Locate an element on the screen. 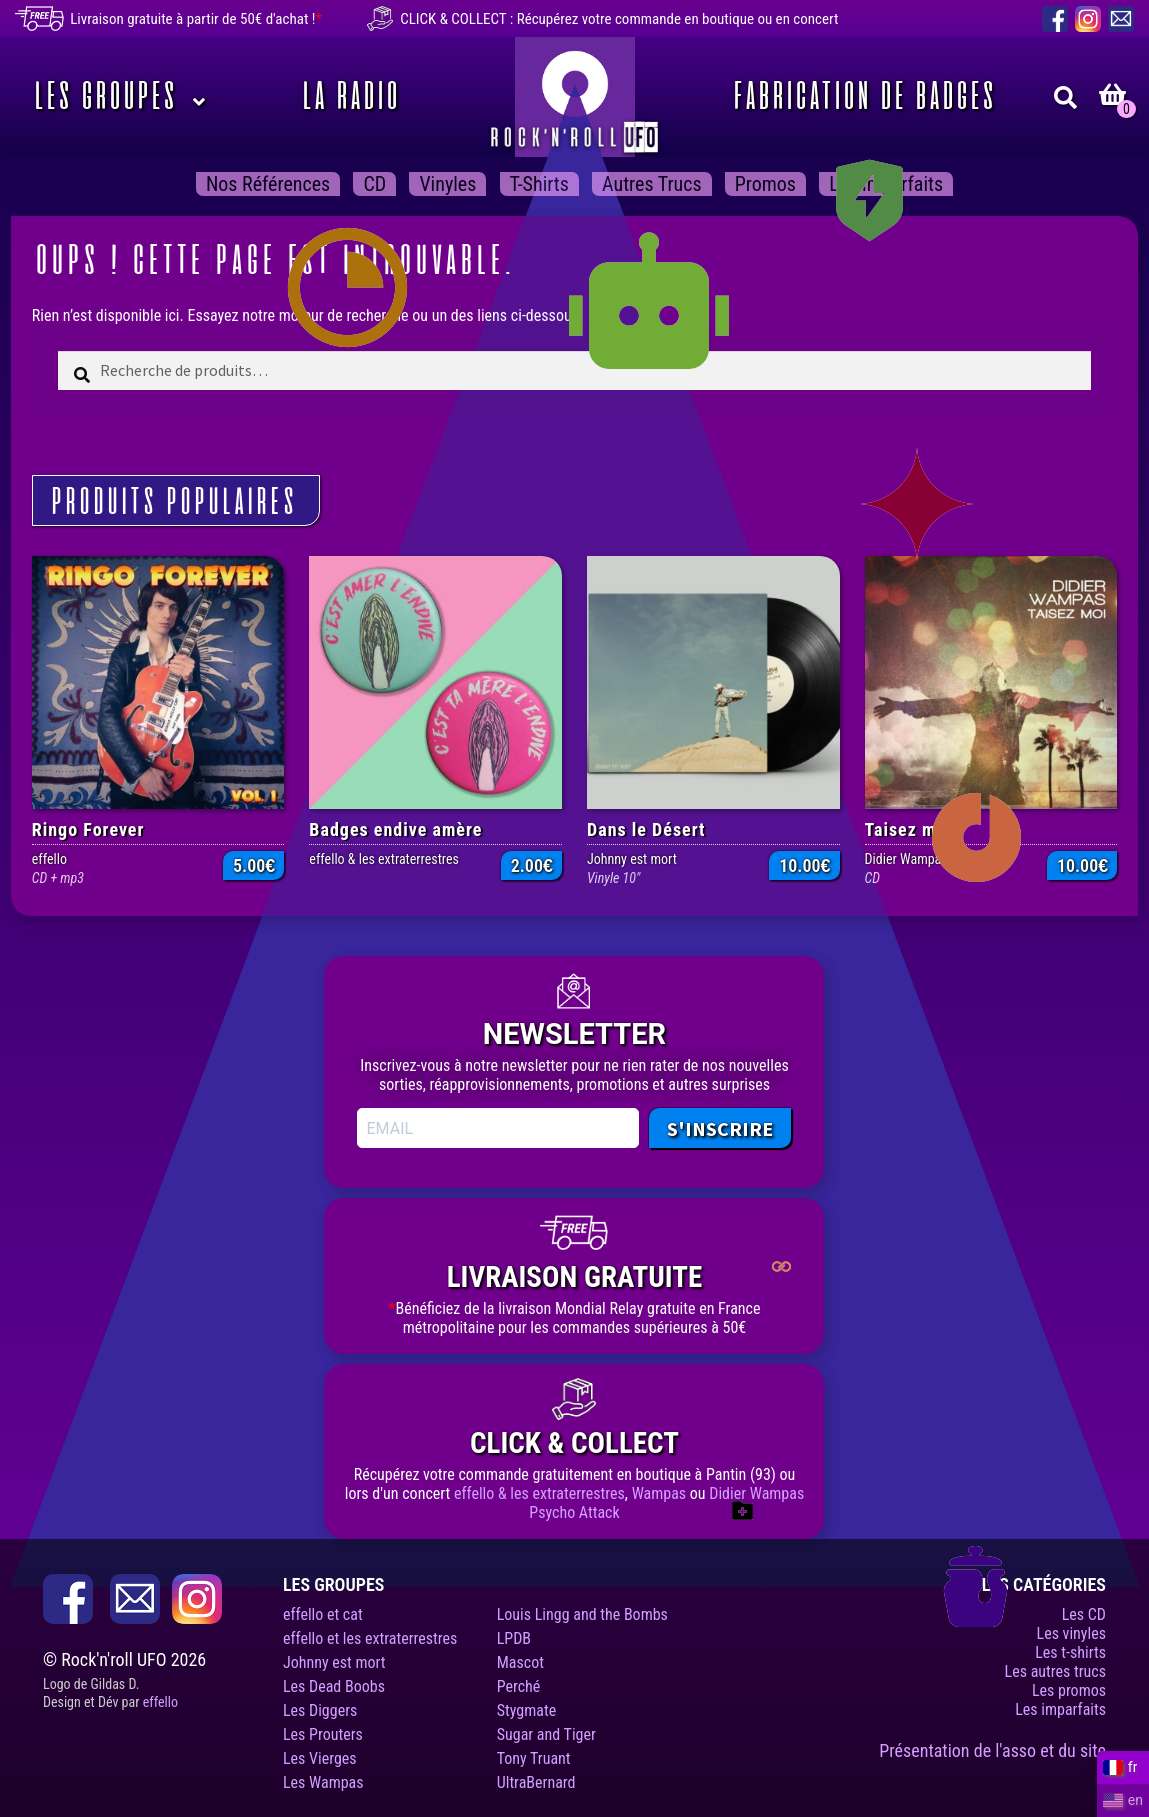  create a new folder is located at coordinates (742, 1510).